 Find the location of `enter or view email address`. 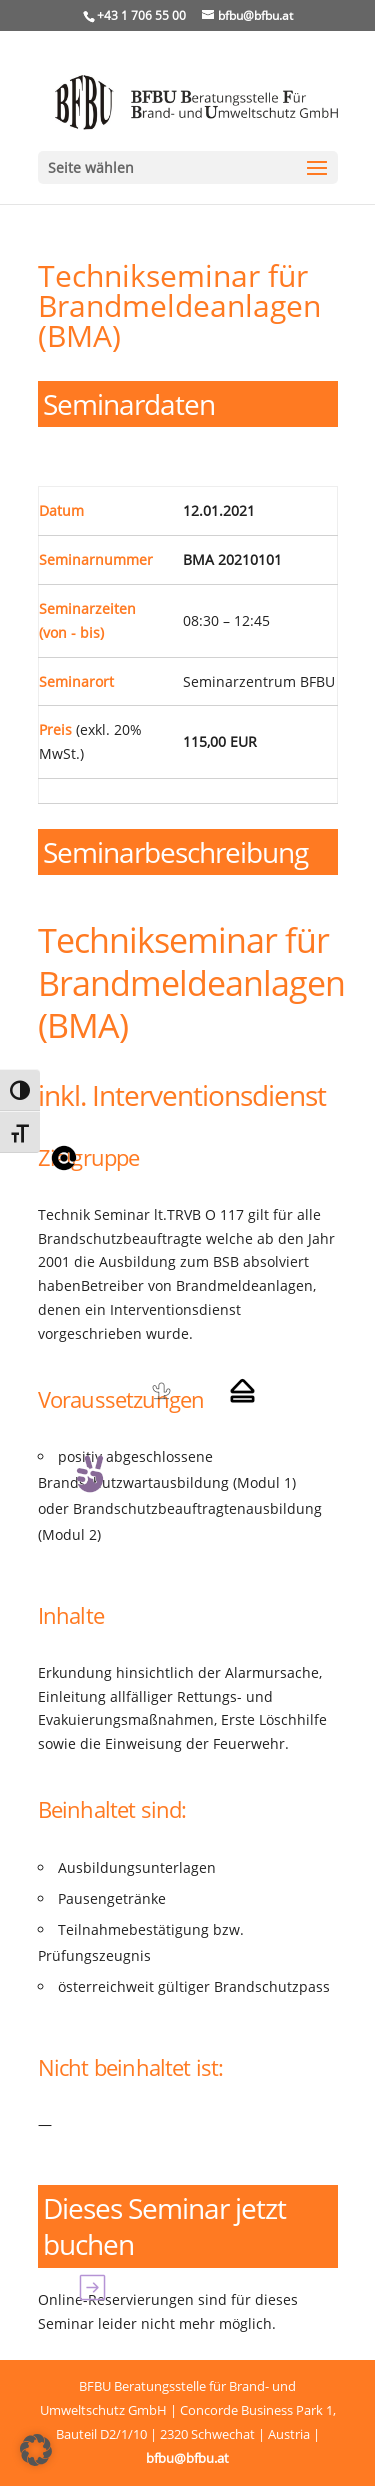

enter or view email address is located at coordinates (64, 1158).